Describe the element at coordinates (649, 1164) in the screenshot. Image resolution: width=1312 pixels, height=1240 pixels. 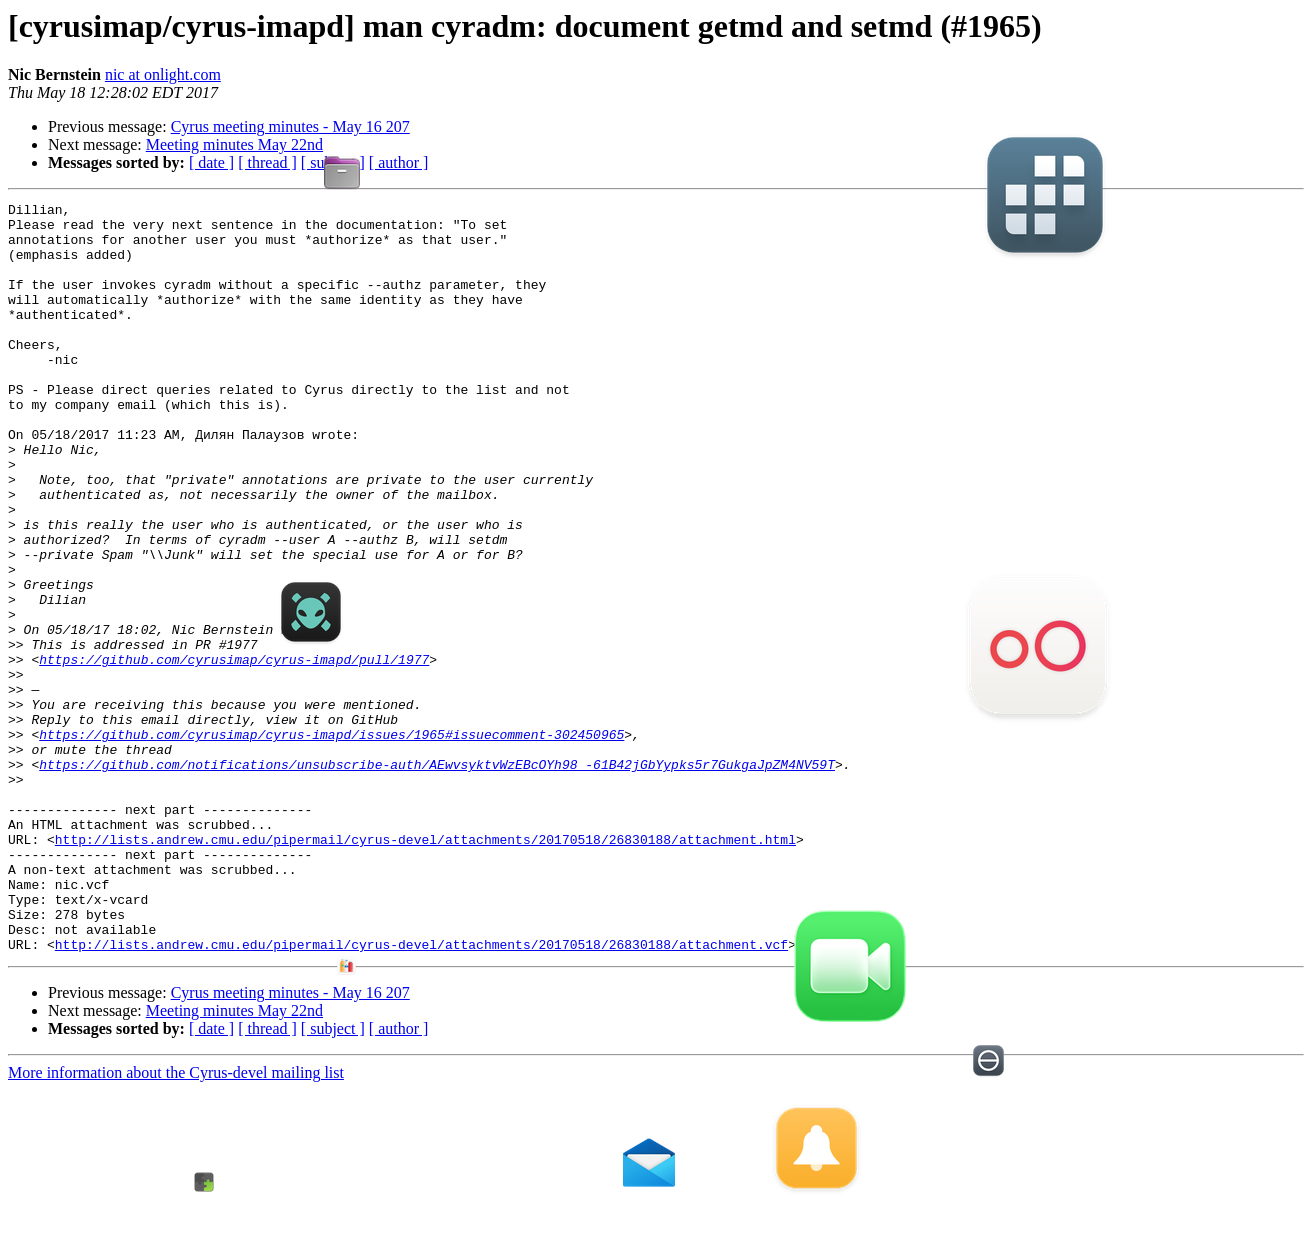
I see `open the mail app` at that location.